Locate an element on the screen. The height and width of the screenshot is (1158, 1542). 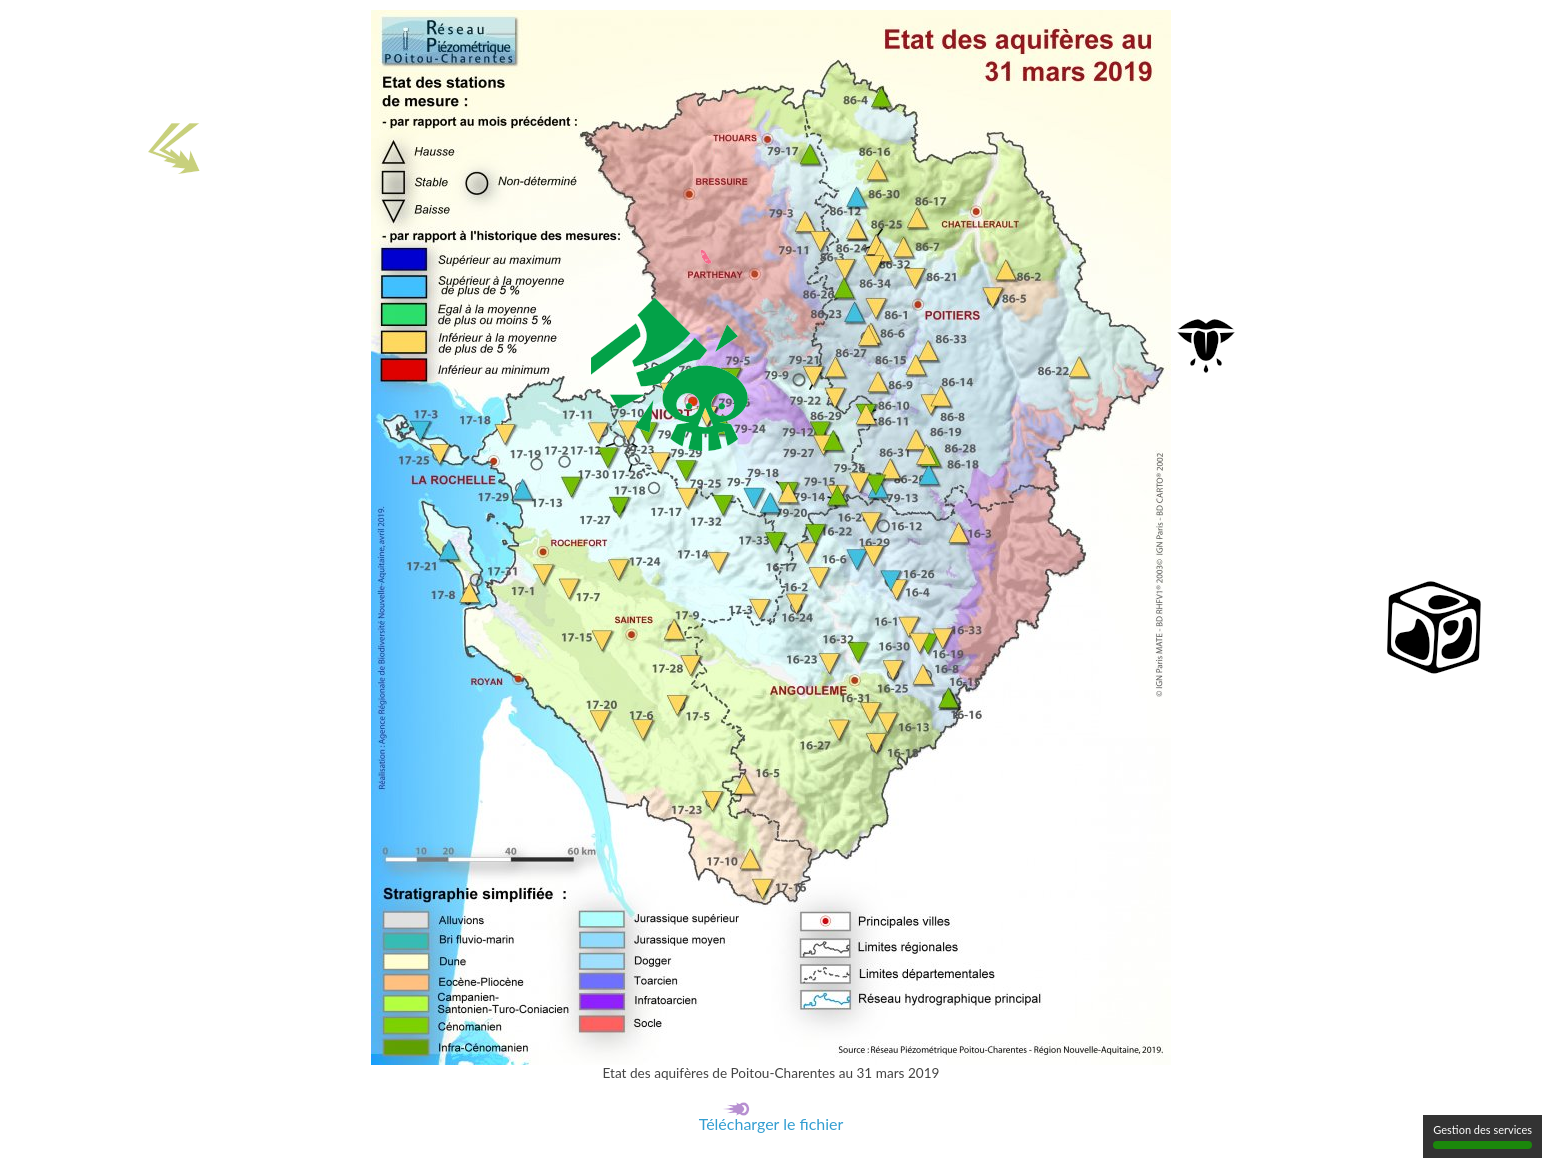
indicates a frozen or cooling effect in gameplay is located at coordinates (1434, 627).